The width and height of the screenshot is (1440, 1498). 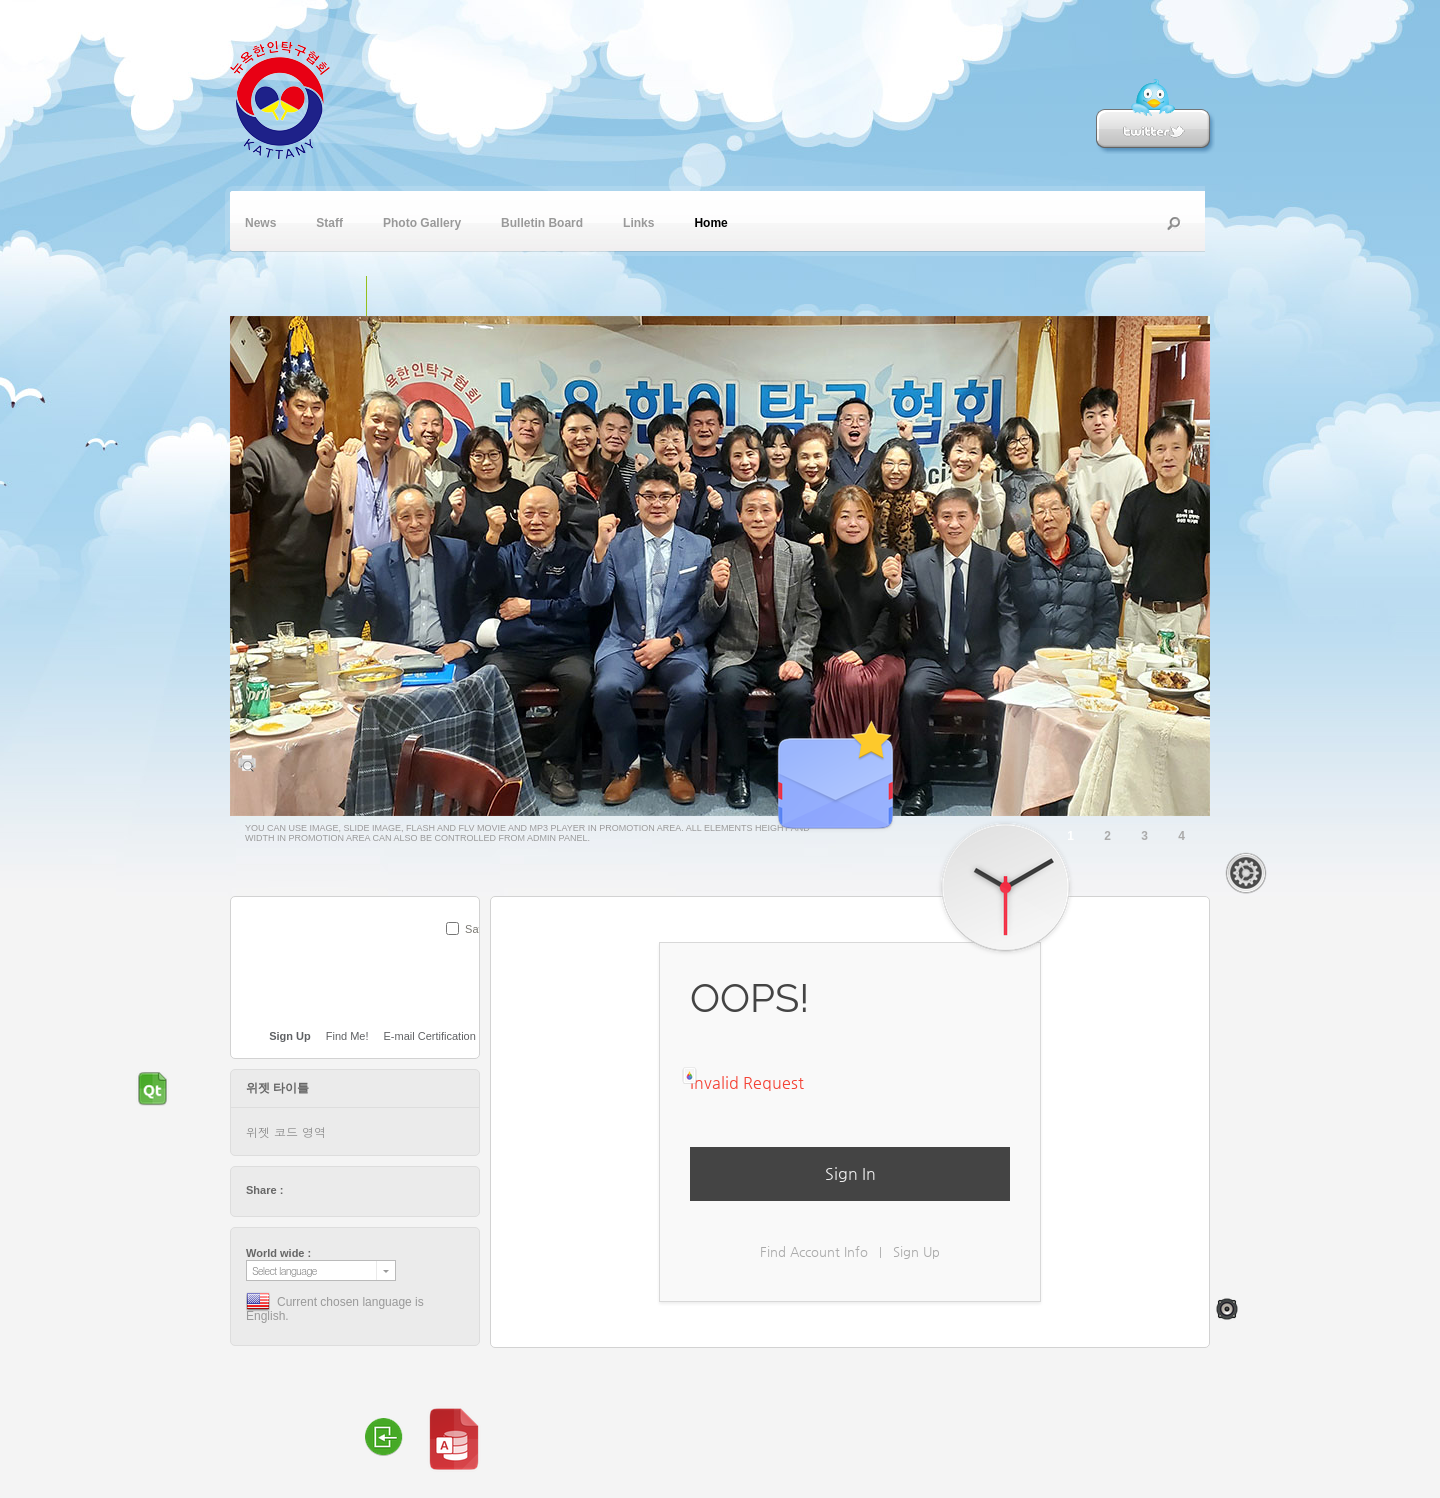 I want to click on log out of your account, so click(x=384, y=1437).